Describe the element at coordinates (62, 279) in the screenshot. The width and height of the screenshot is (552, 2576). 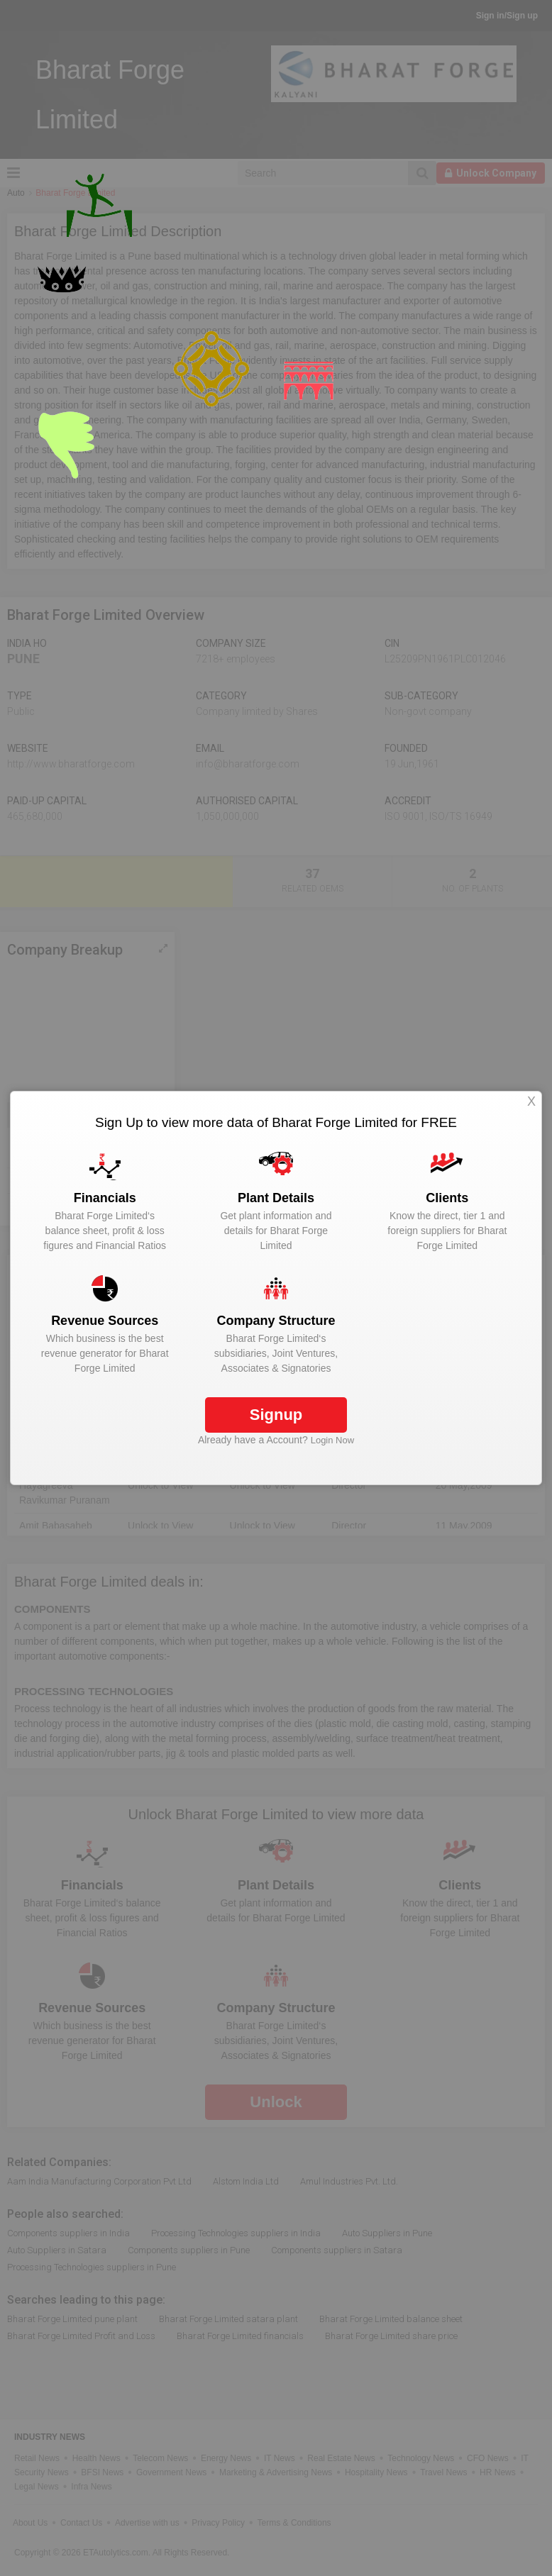
I see `indicates premium or VIP membership status` at that location.